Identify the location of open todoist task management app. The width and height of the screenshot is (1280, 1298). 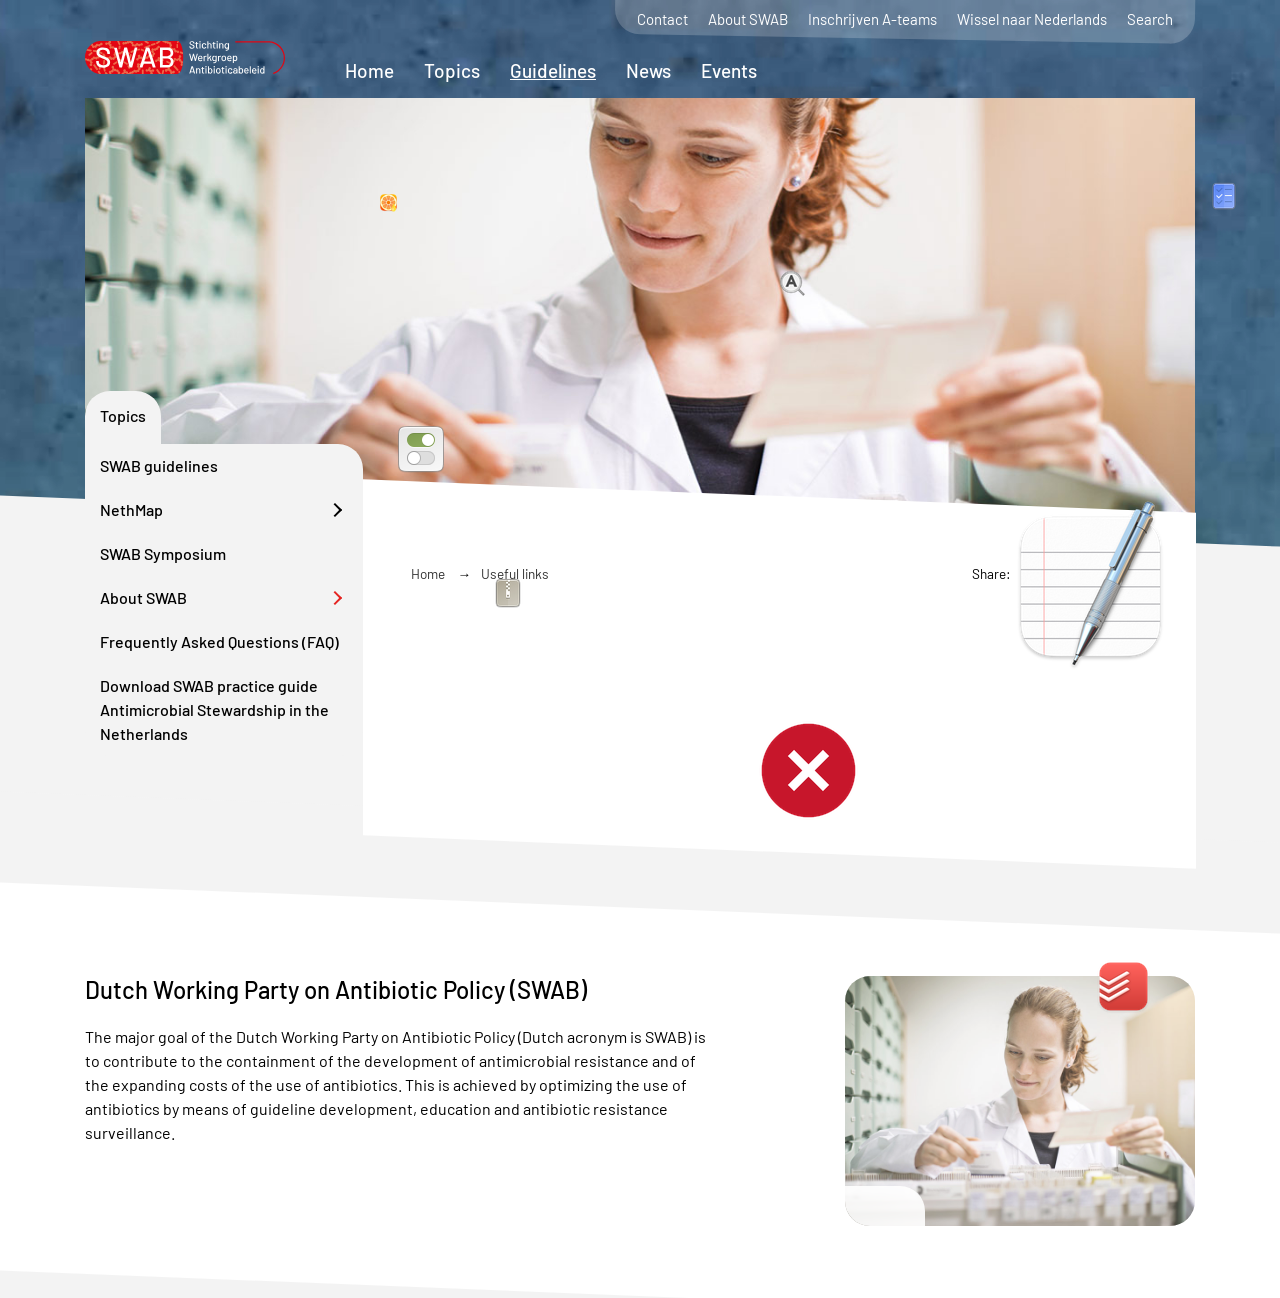
(1123, 986).